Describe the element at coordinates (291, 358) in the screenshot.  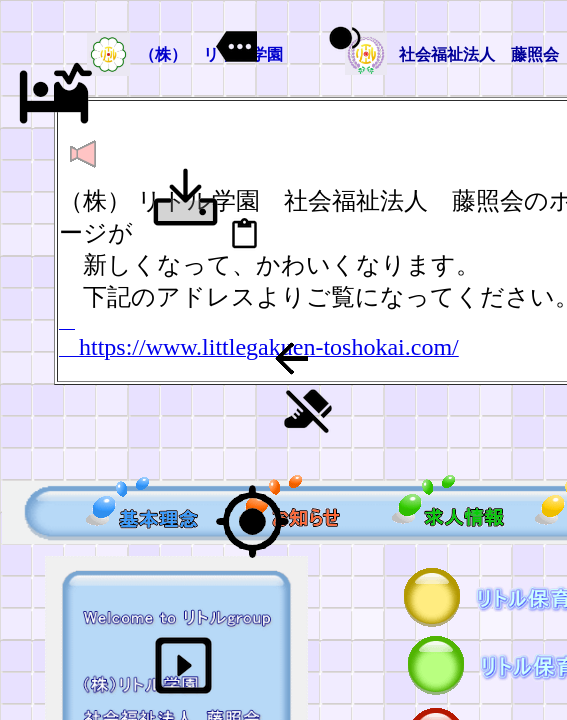
I see `go back to the previous screen` at that location.